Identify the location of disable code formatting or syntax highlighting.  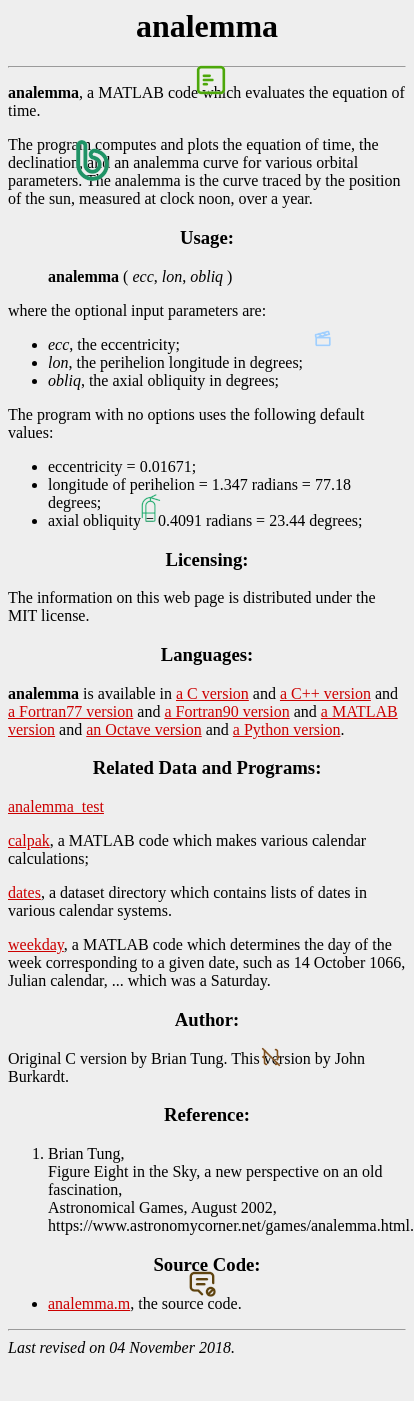
(271, 1057).